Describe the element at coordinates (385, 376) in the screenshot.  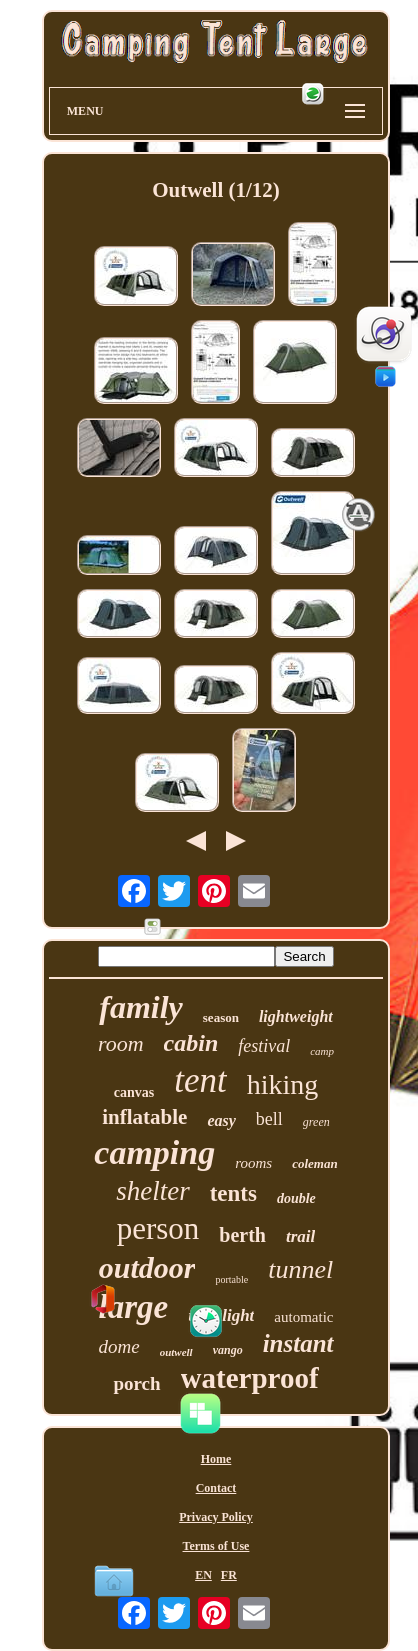
I see `open calligra stage presentation app` at that location.